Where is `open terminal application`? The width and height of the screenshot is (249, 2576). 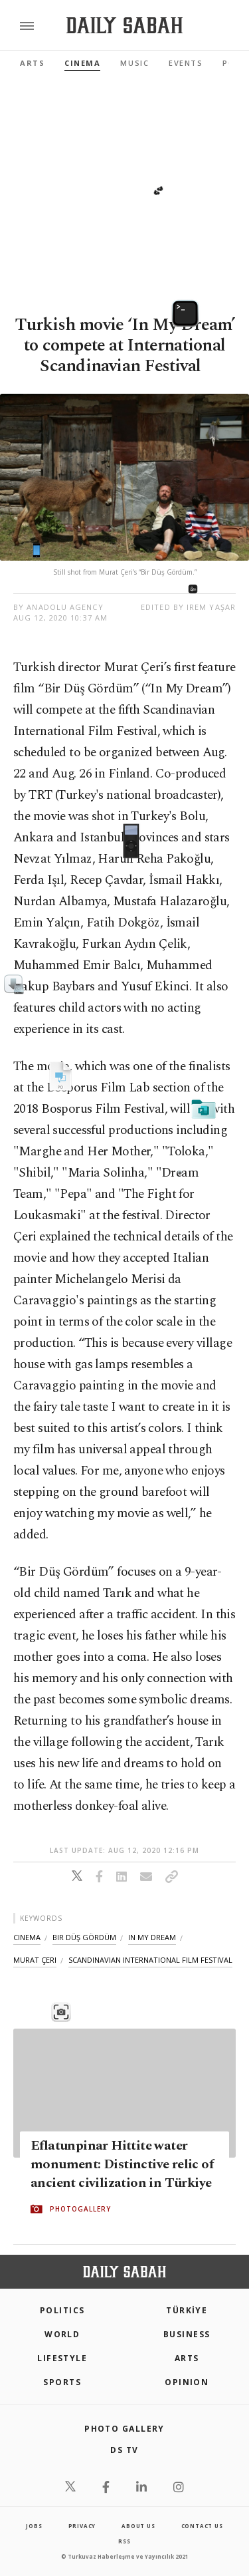
open terminal application is located at coordinates (185, 313).